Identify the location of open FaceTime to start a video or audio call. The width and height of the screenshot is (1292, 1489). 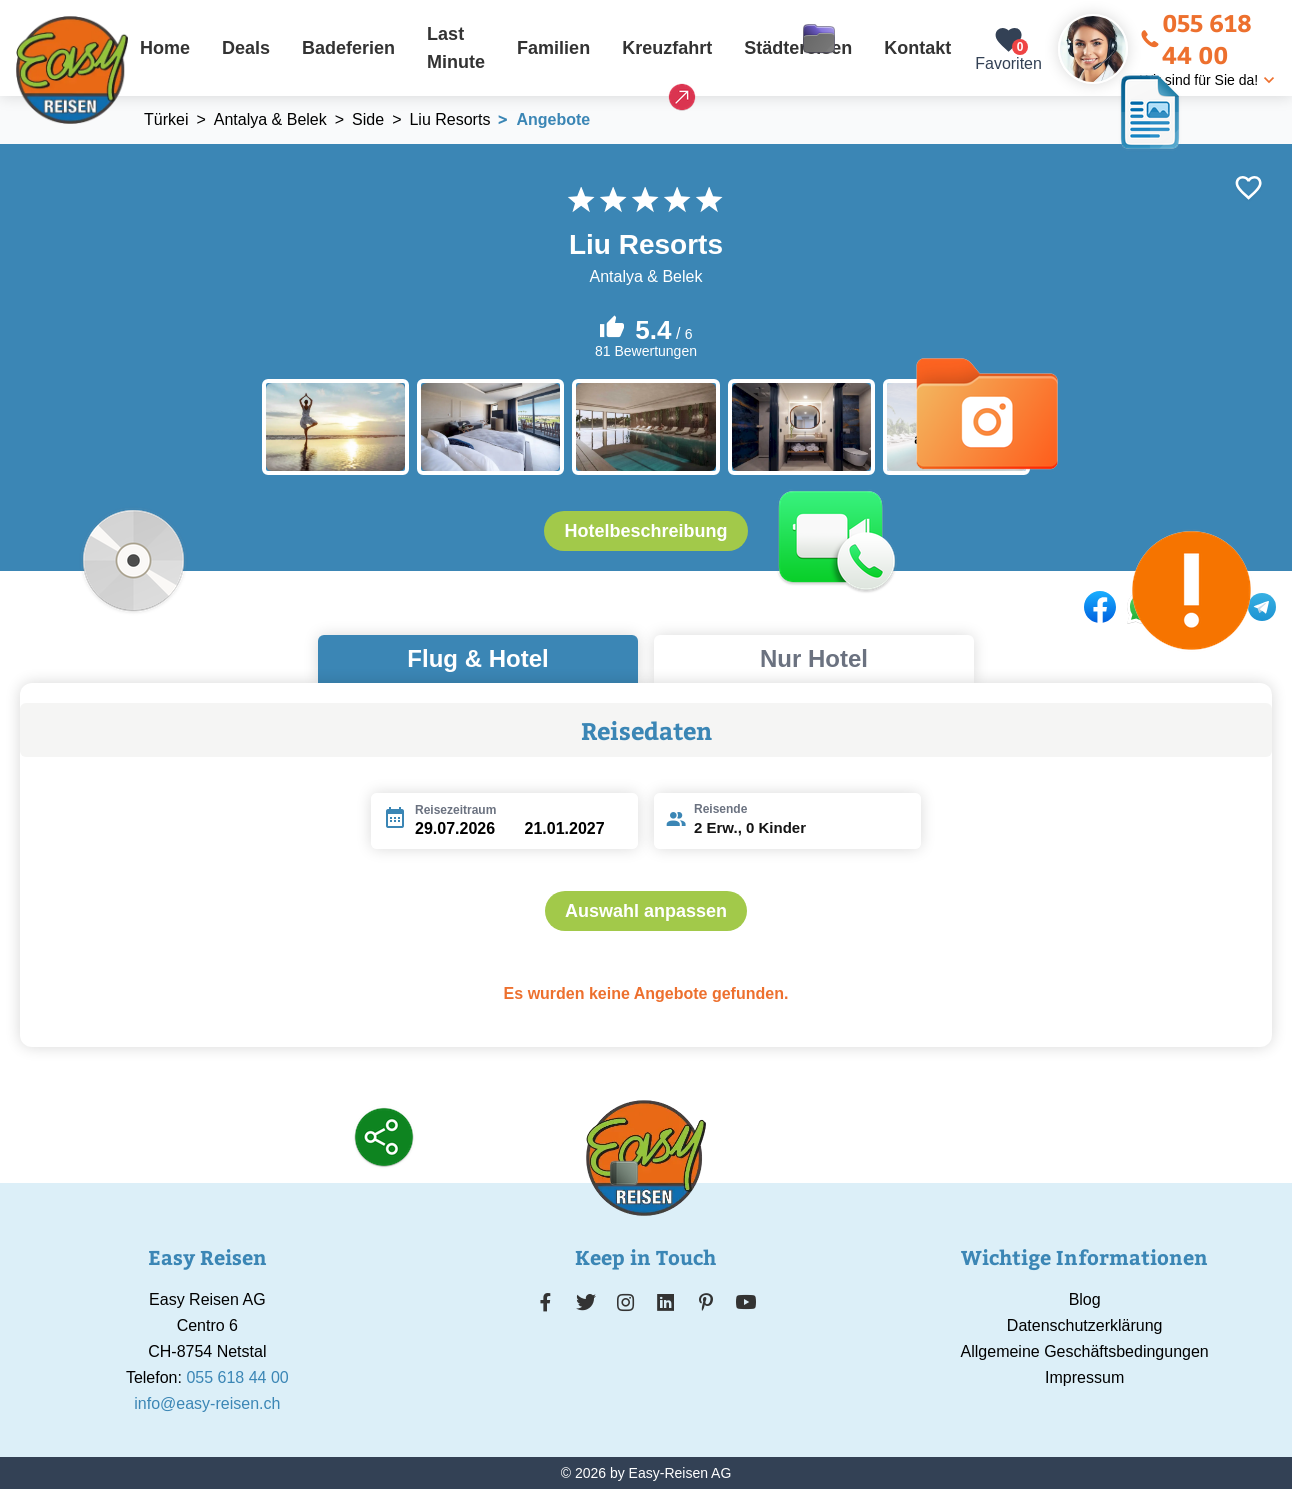
(834, 539).